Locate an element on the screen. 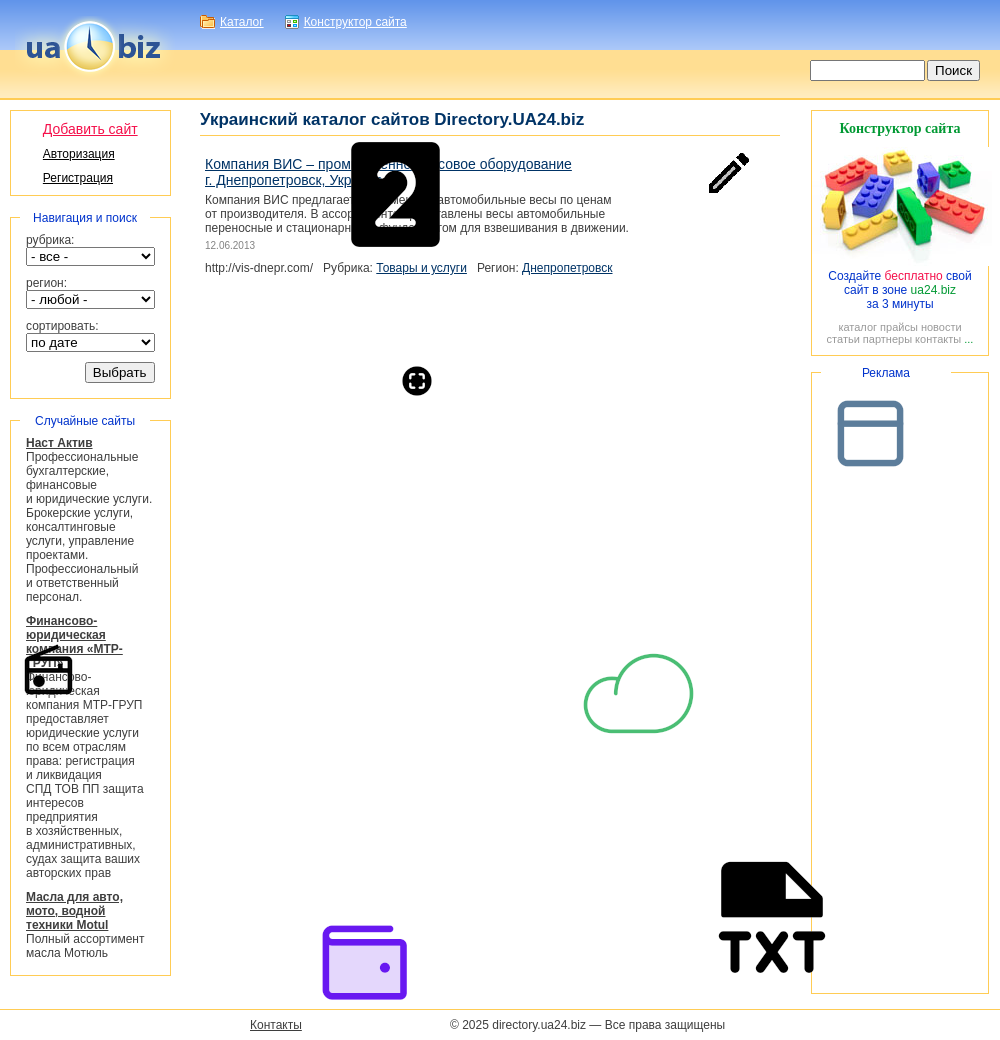 Image resolution: width=1000 pixels, height=1040 pixels. access radio or audio streaming is located at coordinates (48, 670).